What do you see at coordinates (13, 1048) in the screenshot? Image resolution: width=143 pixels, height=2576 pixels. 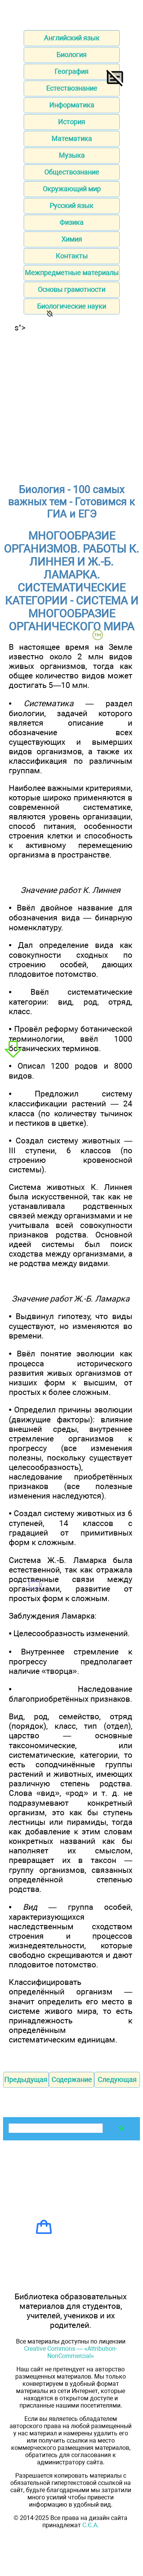 I see `download a file or content` at bounding box center [13, 1048].